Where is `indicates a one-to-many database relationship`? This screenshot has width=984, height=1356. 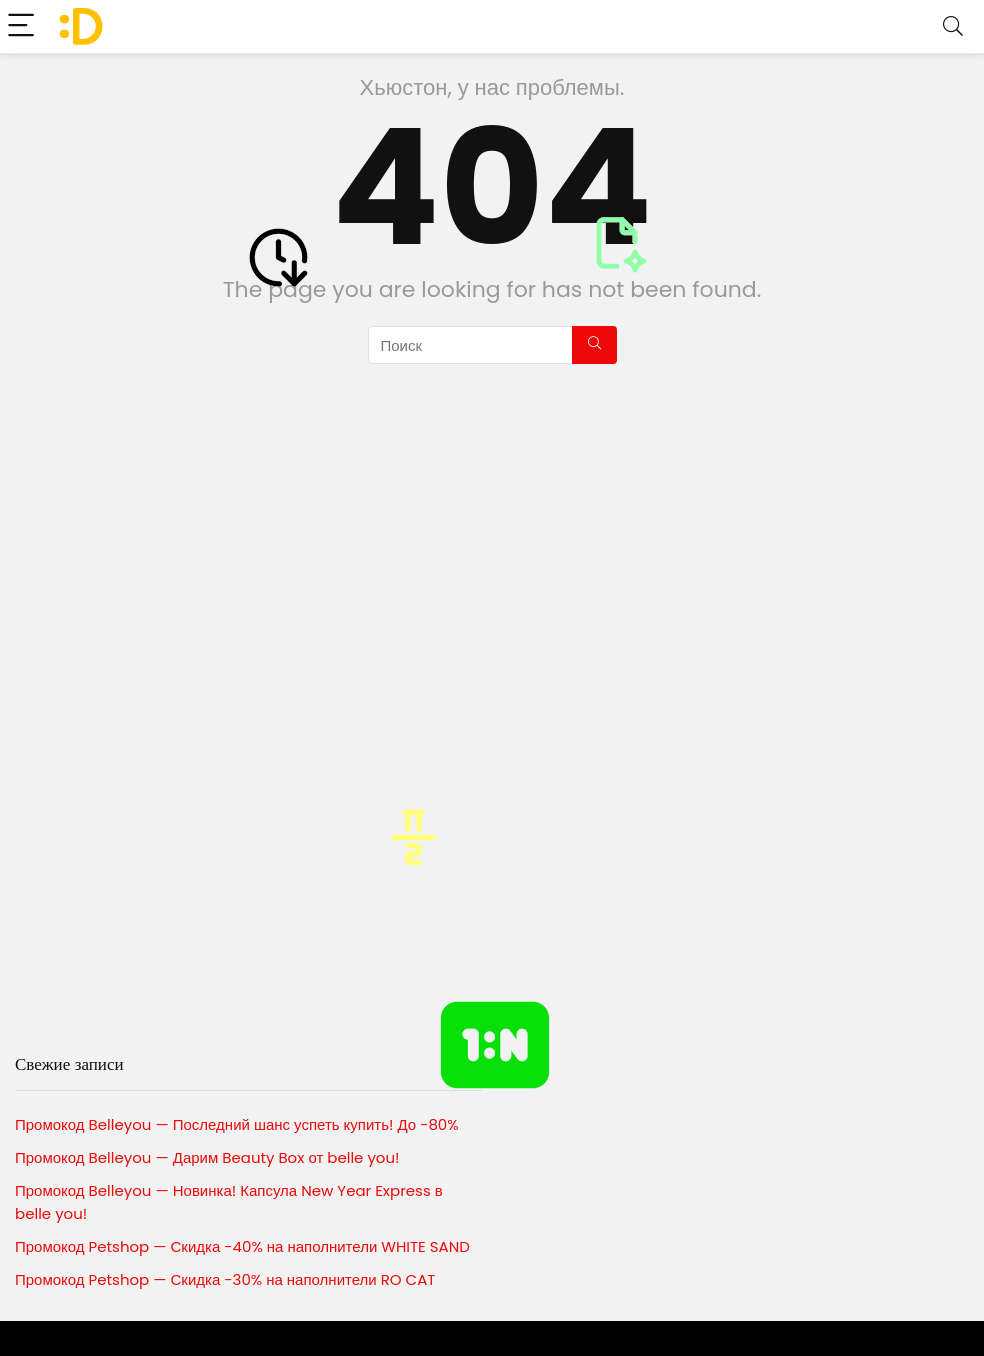
indicates a one-to-many database relationship is located at coordinates (495, 1045).